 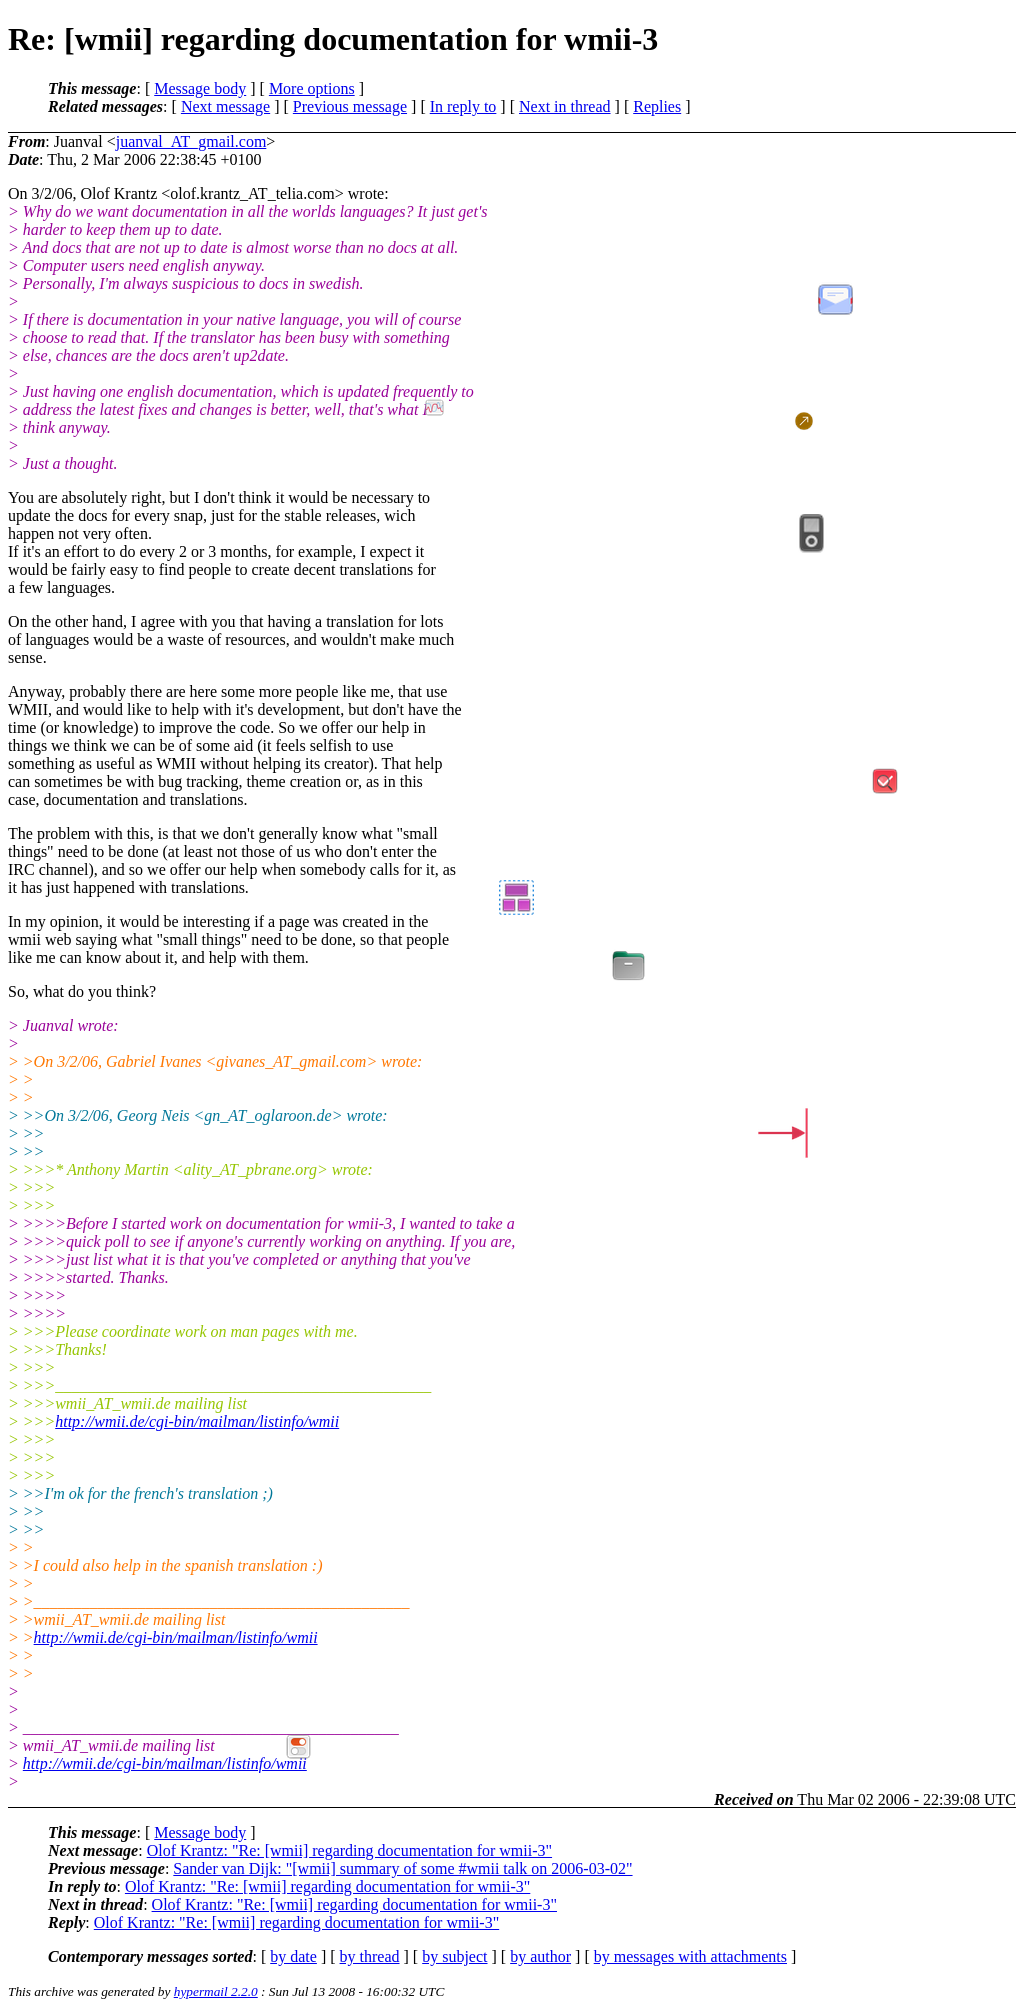 I want to click on go to the last item or page, so click(x=783, y=1133).